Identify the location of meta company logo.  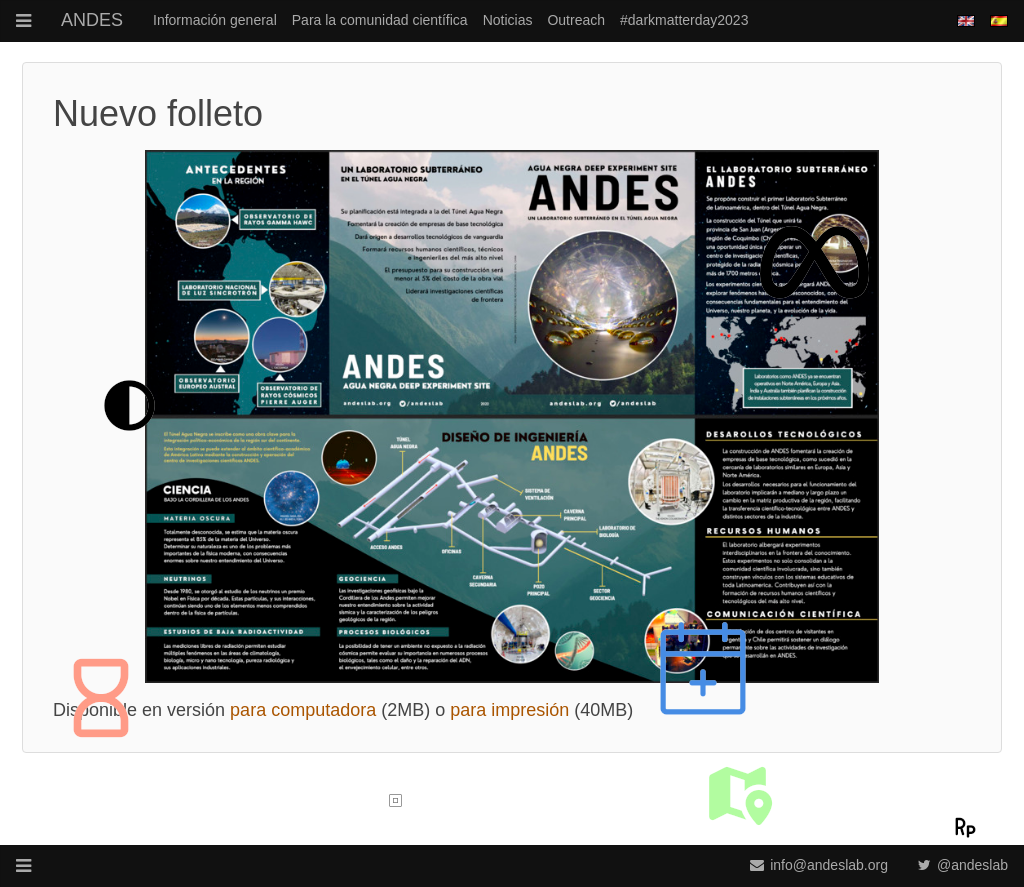
(814, 262).